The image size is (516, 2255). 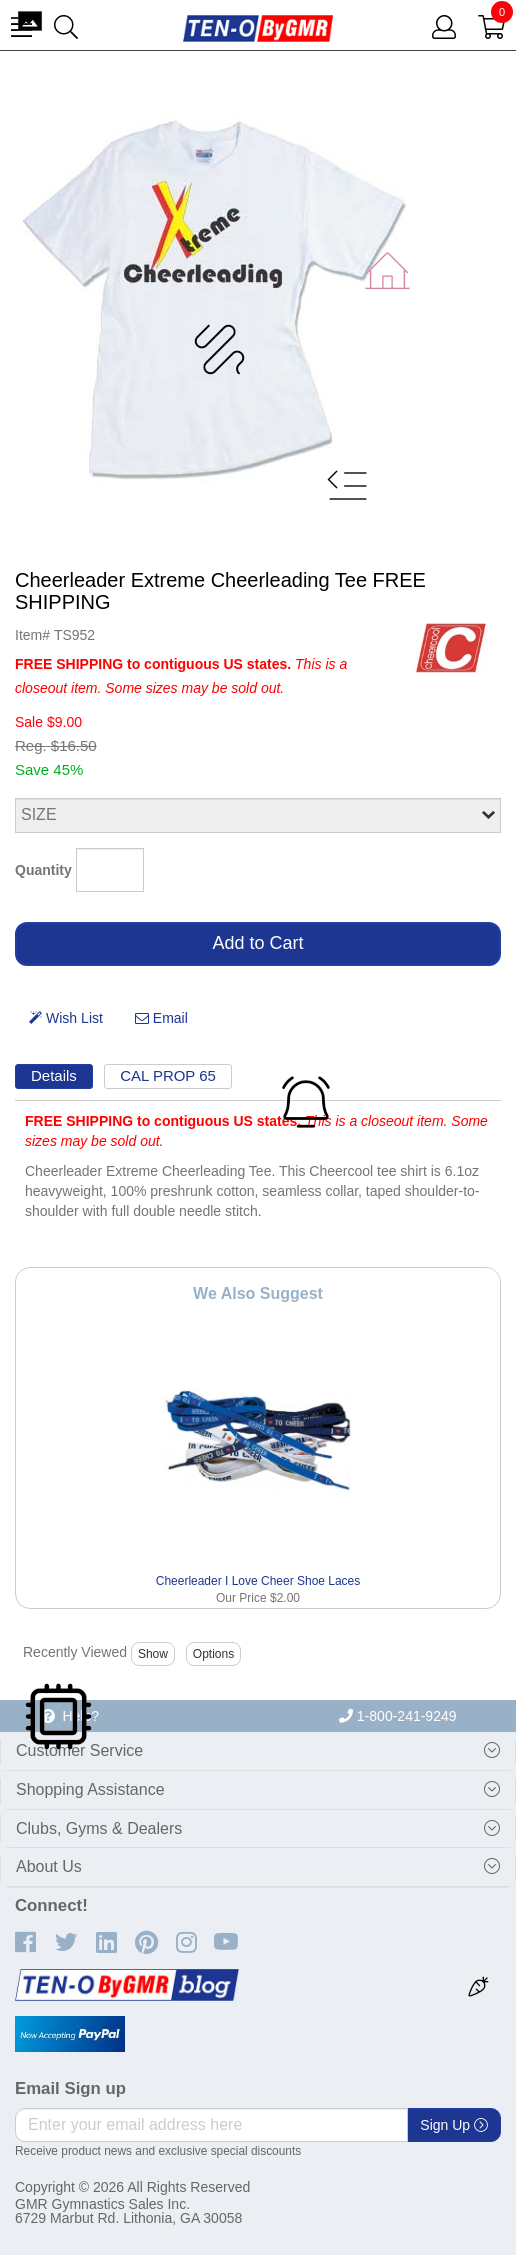 I want to click on access freehand drawing or annotation tools, so click(x=219, y=349).